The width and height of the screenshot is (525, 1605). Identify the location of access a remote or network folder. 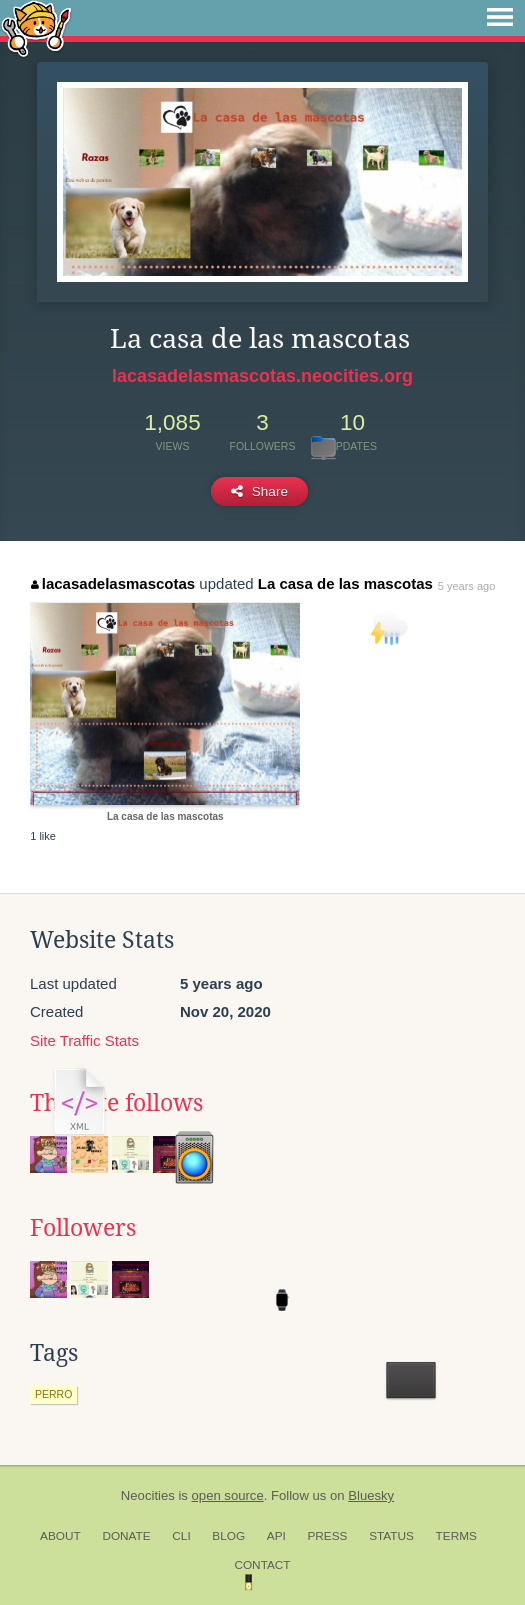
(323, 447).